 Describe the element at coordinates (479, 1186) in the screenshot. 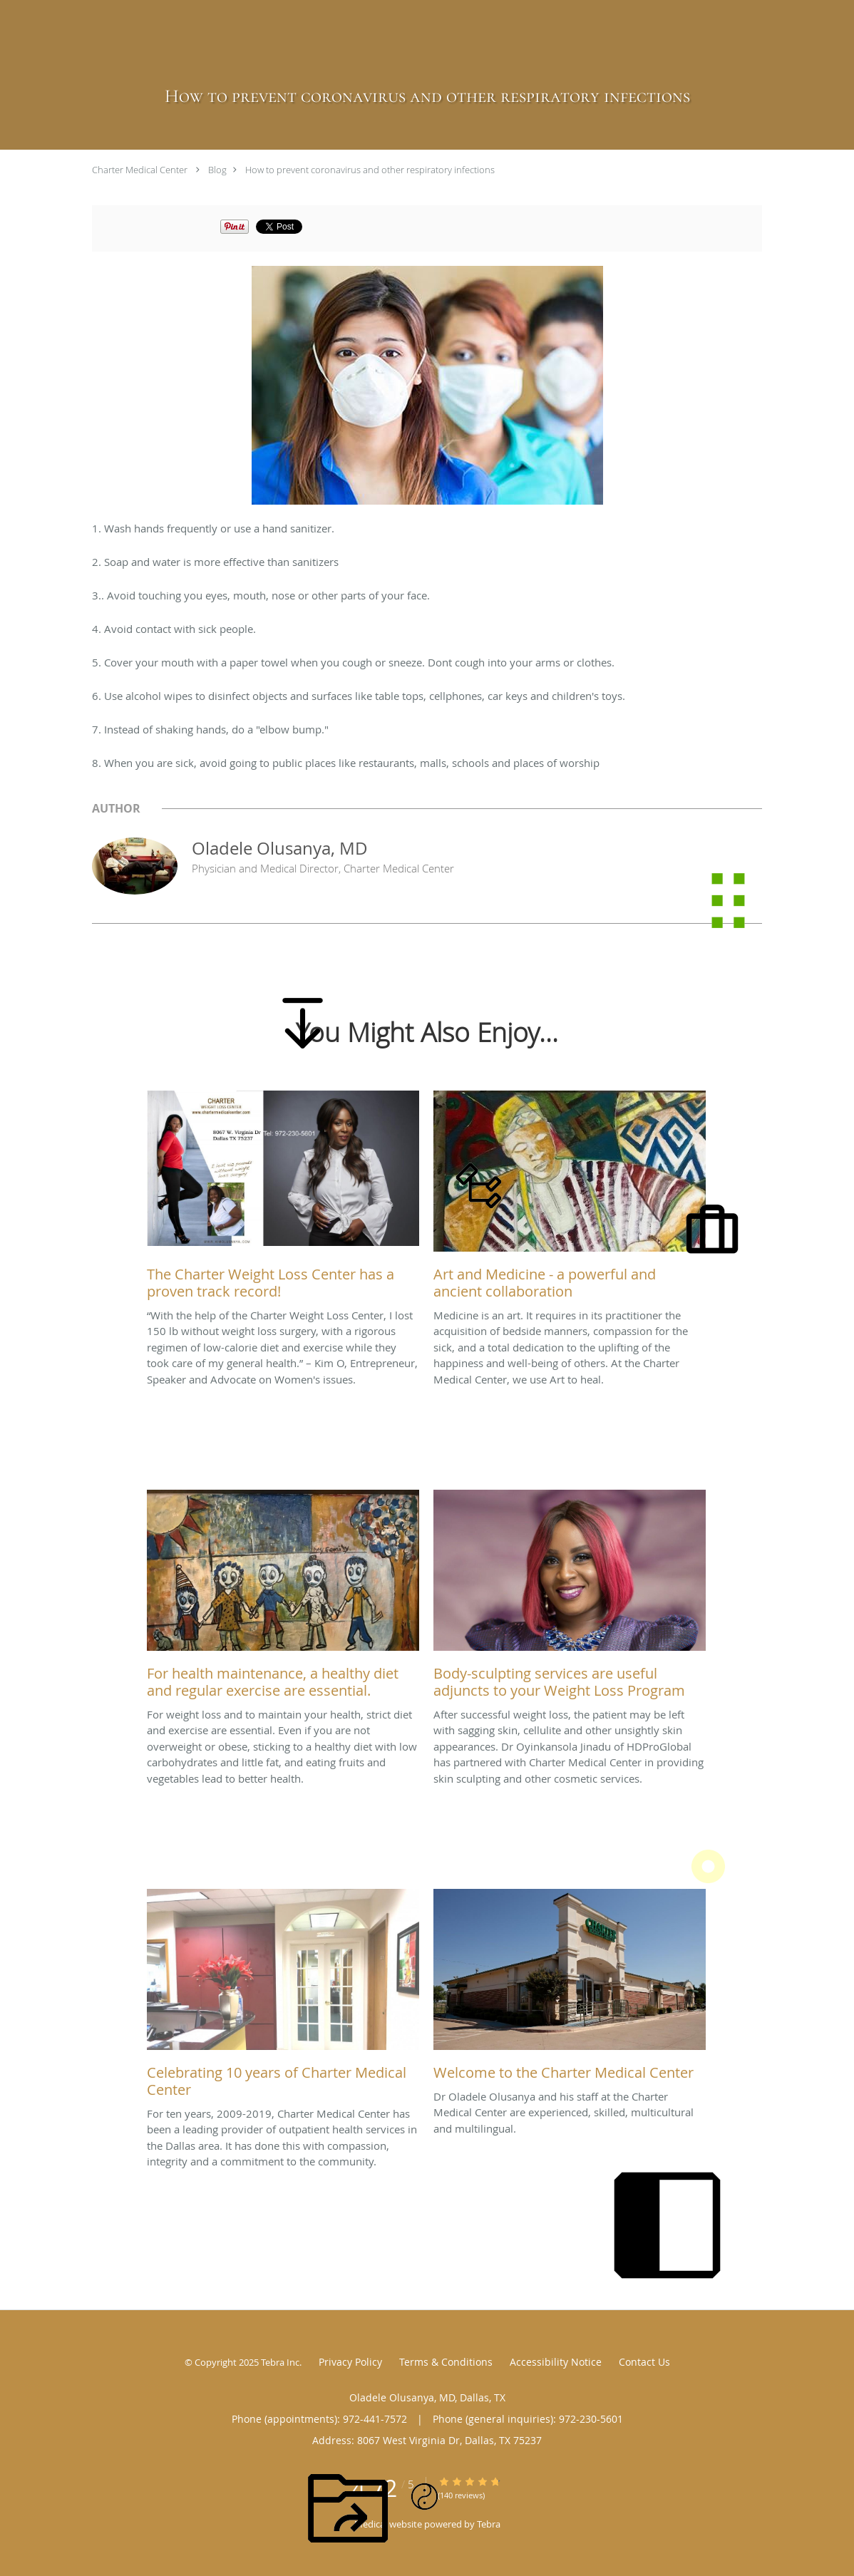

I see `indicates a class definition in code` at that location.